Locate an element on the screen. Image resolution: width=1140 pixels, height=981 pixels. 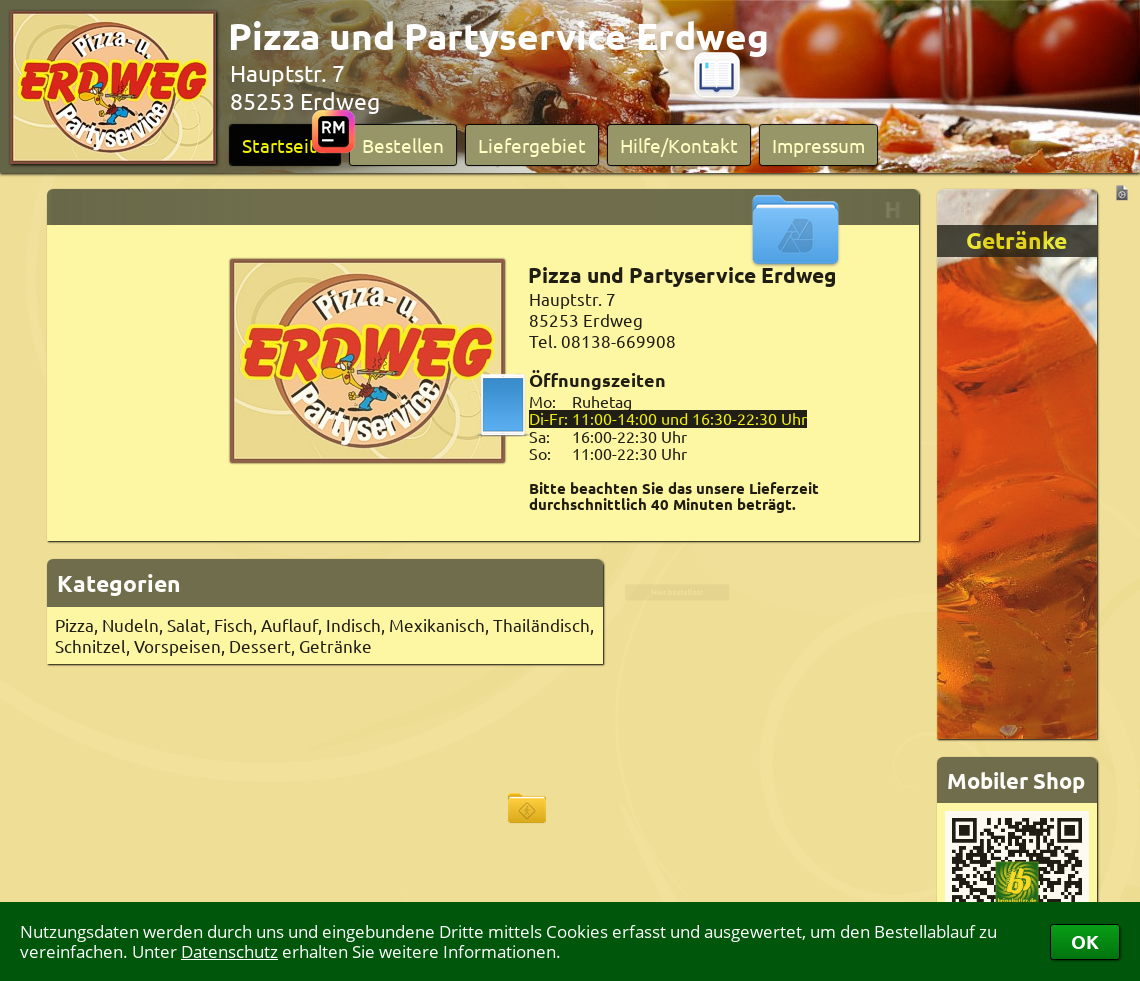
open notes-up markdown note-taking app is located at coordinates (717, 75).